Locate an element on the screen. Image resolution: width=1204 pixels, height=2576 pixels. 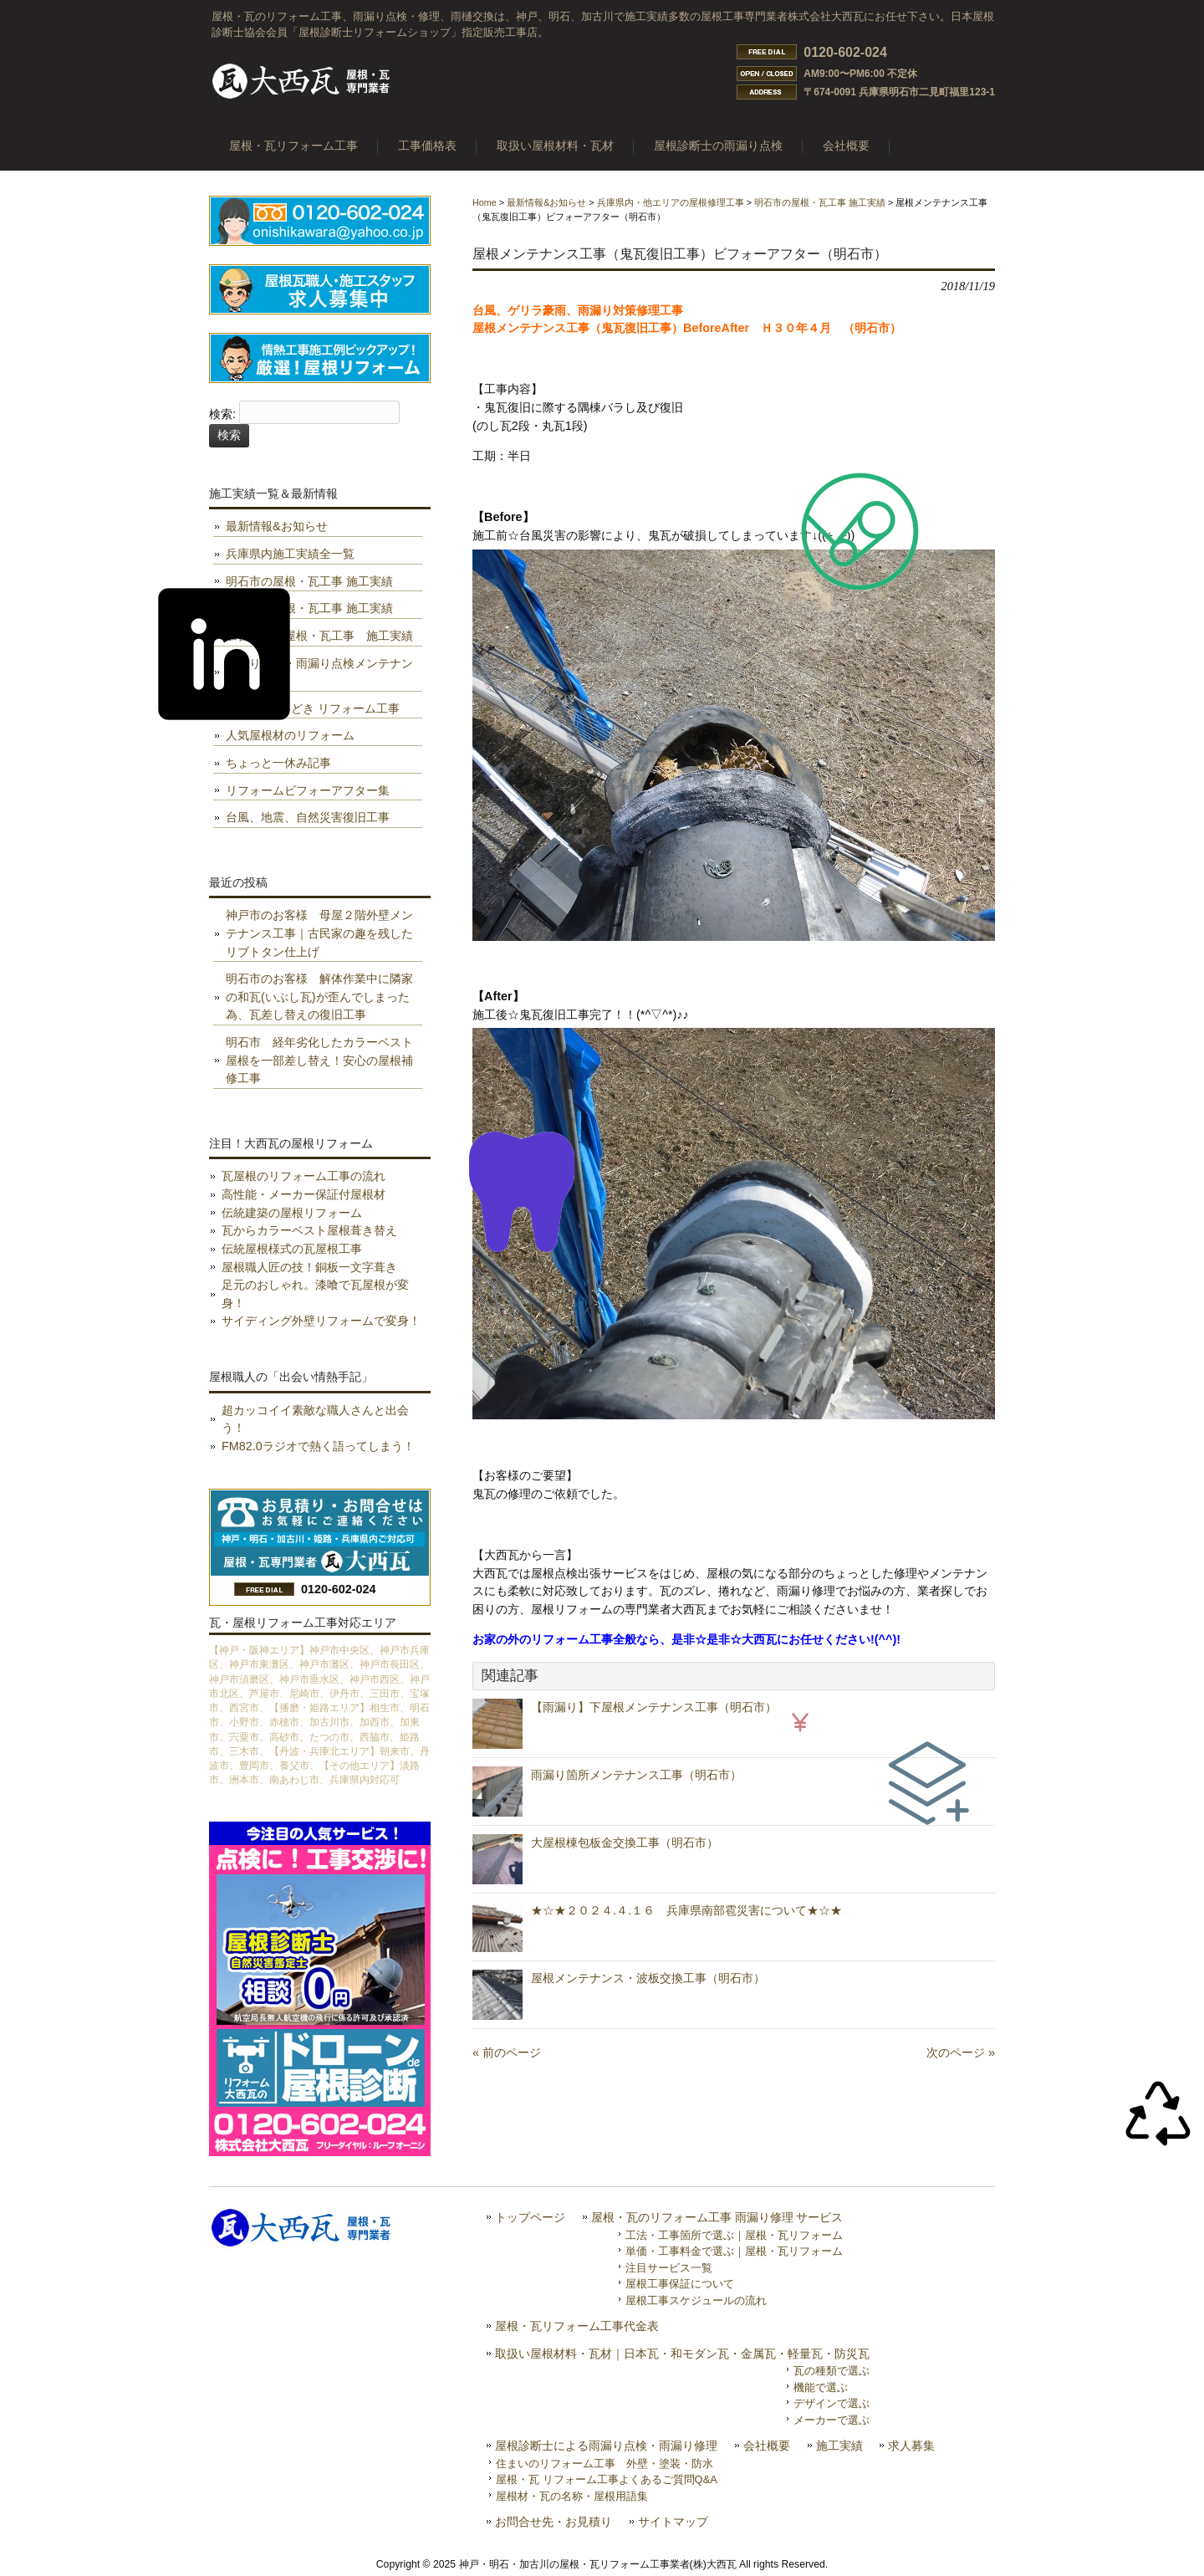
recycle or dispose of item responsibly is located at coordinates (1158, 2113).